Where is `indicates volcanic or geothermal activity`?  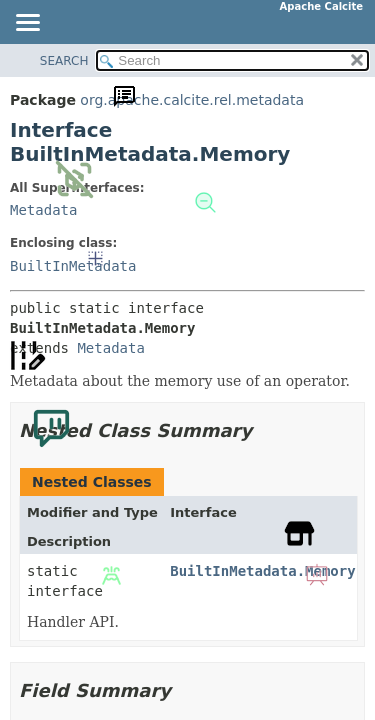
indicates volcanic or geothermal activity is located at coordinates (111, 575).